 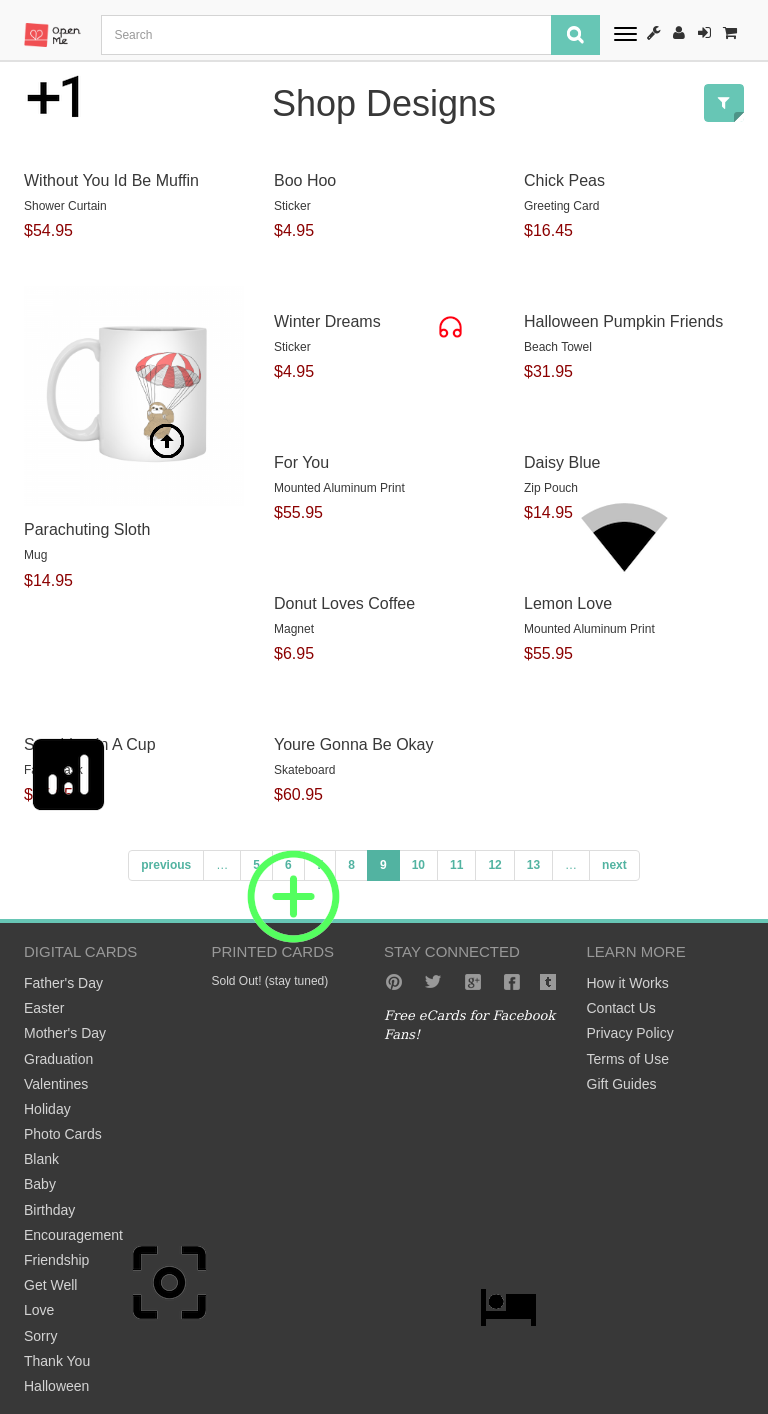 I want to click on upload a file or document, so click(x=167, y=441).